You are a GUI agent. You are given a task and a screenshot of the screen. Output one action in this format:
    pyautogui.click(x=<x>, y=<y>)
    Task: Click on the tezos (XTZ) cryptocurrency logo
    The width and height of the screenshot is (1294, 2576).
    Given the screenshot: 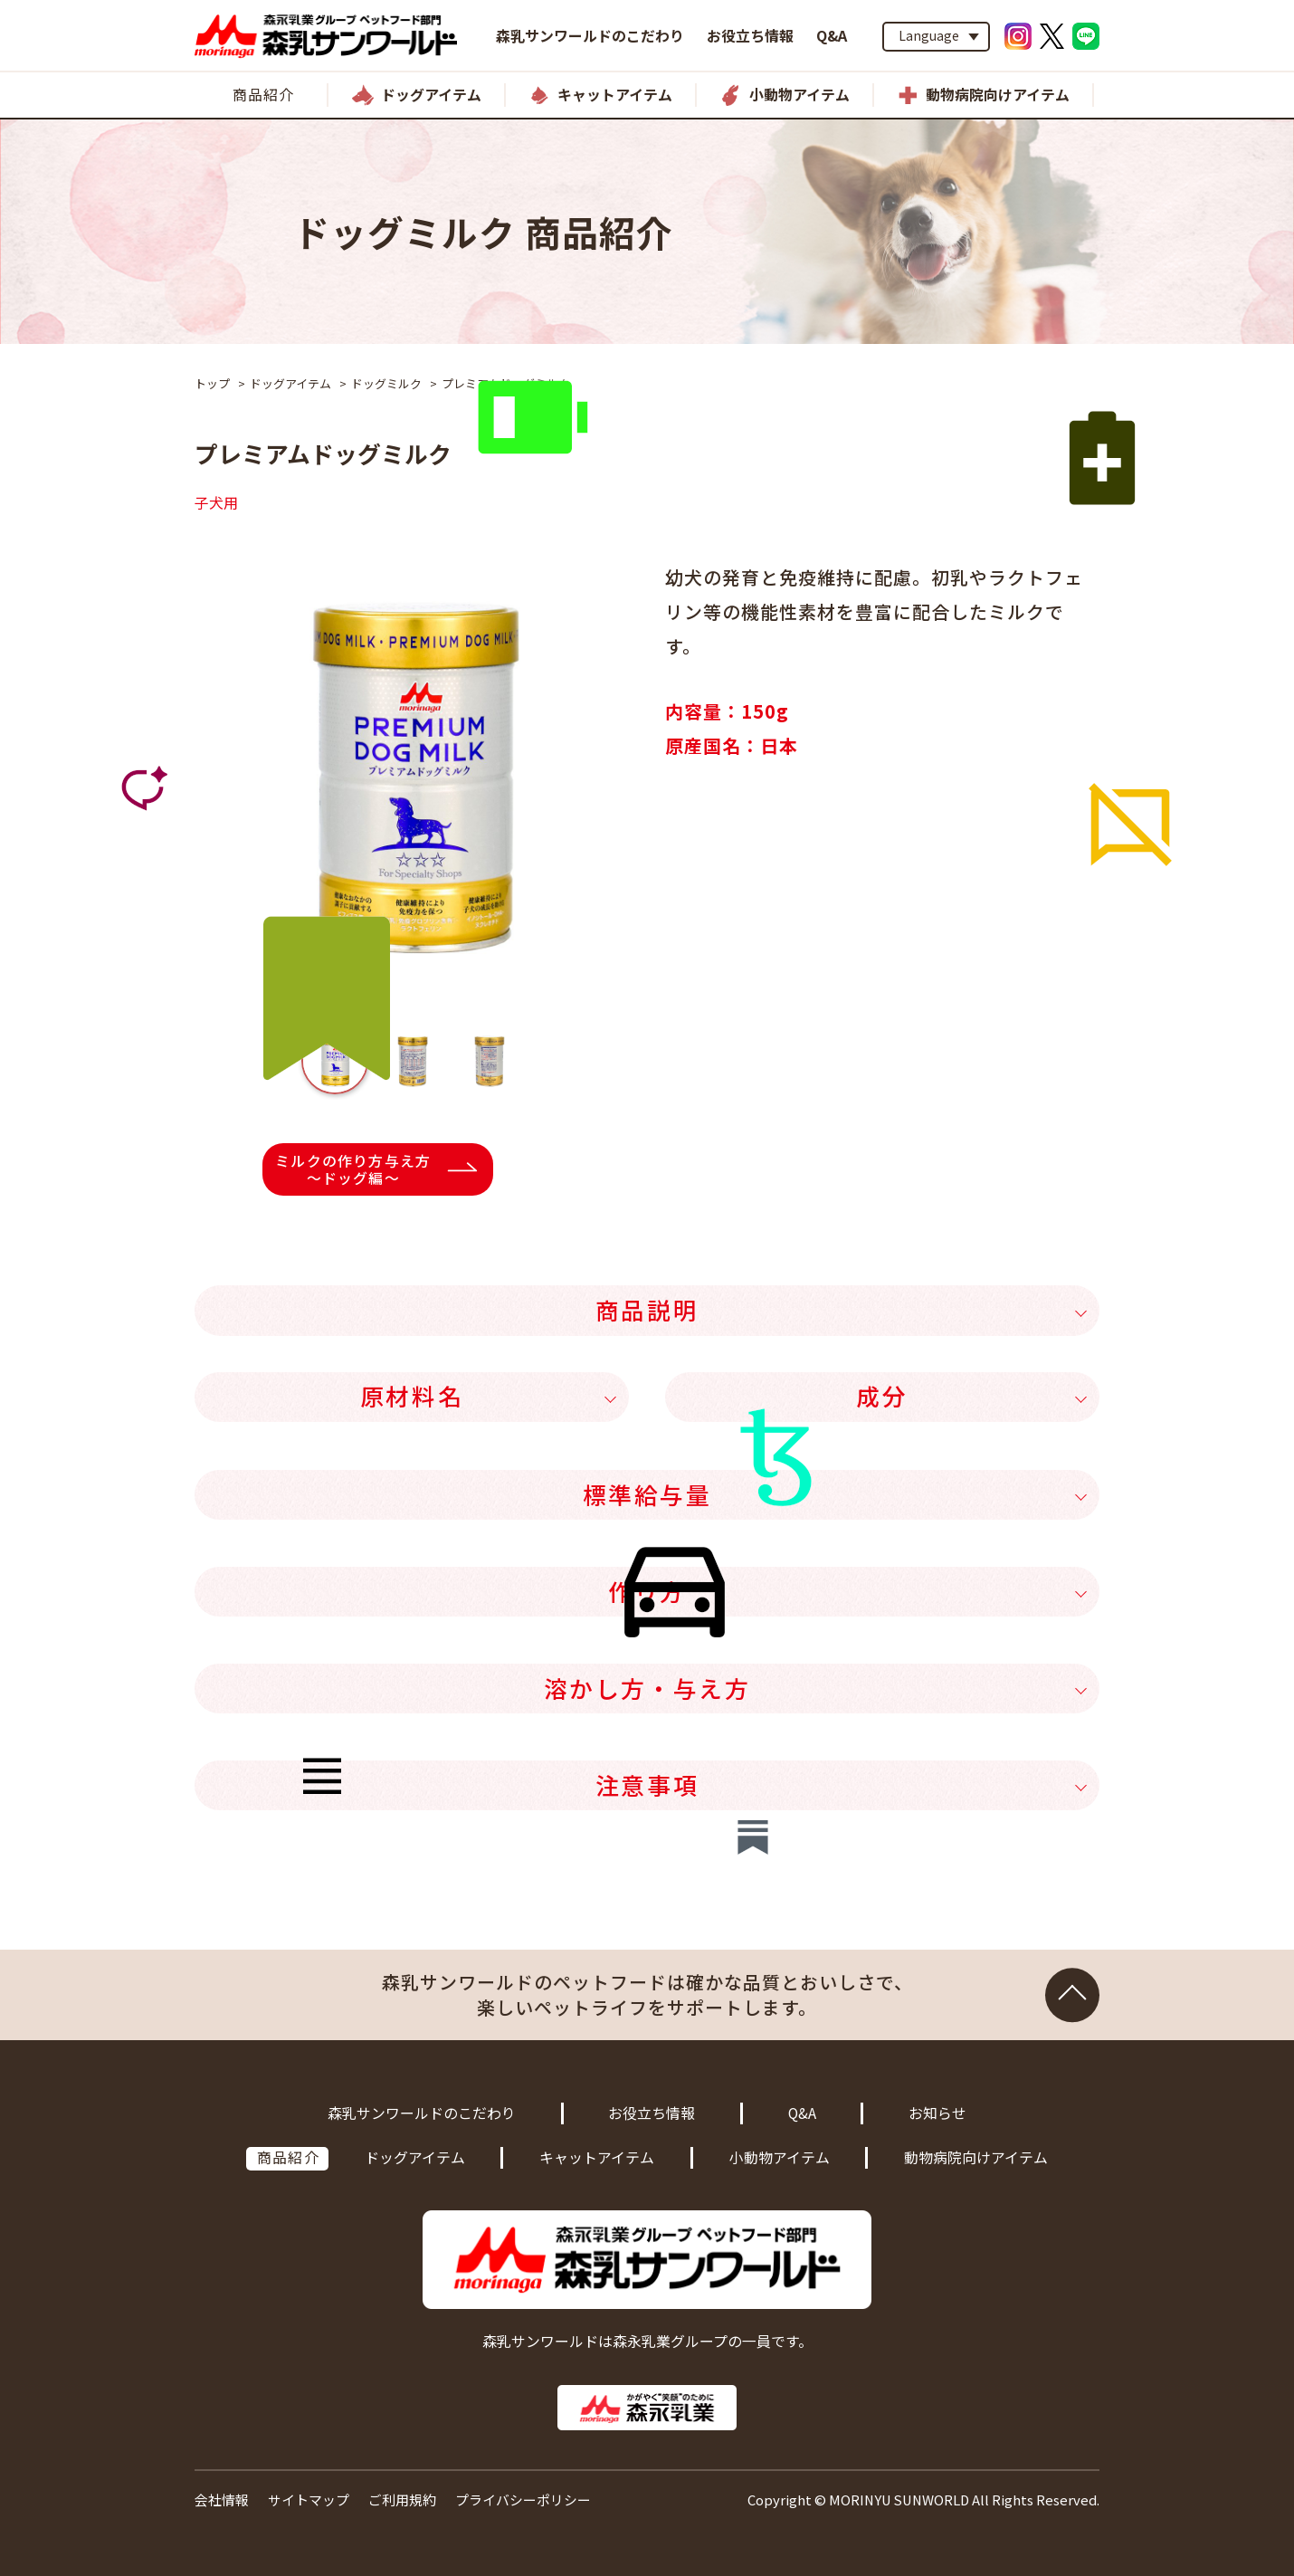 What is the action you would take?
    pyautogui.click(x=775, y=1455)
    